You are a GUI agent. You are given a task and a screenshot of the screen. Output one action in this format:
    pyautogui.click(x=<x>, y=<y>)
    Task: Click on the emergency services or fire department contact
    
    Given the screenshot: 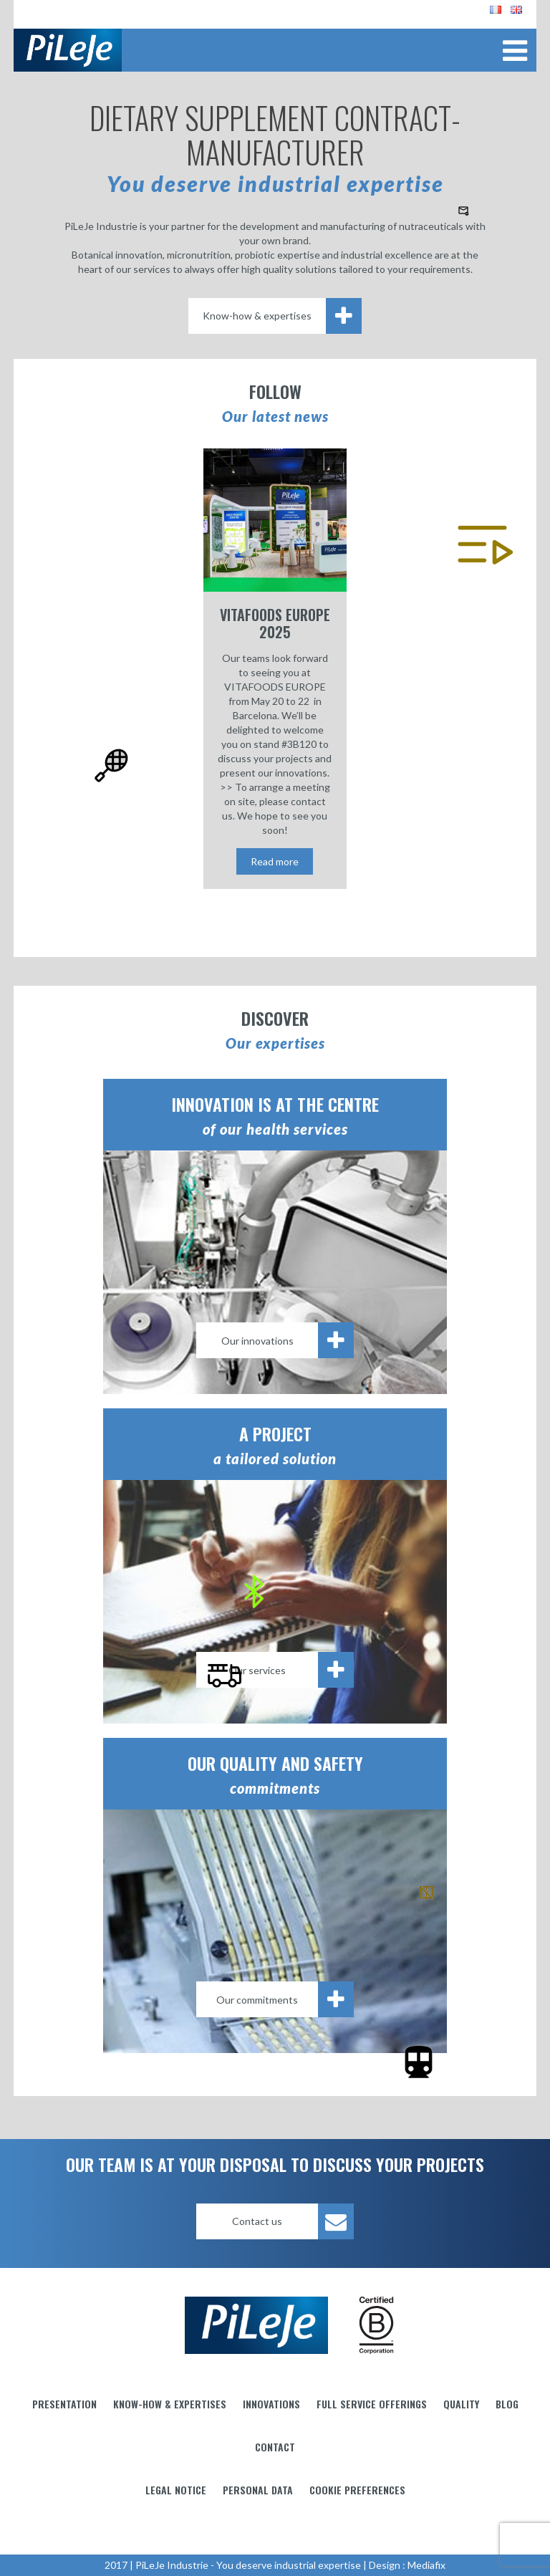 What is the action you would take?
    pyautogui.click(x=223, y=1674)
    